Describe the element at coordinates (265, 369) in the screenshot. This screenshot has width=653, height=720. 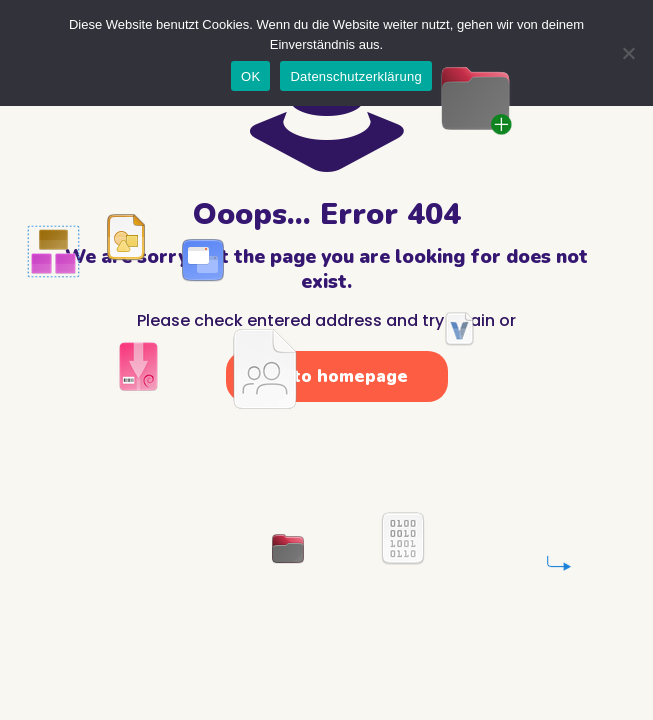
I see `credits or attribution text file` at that location.